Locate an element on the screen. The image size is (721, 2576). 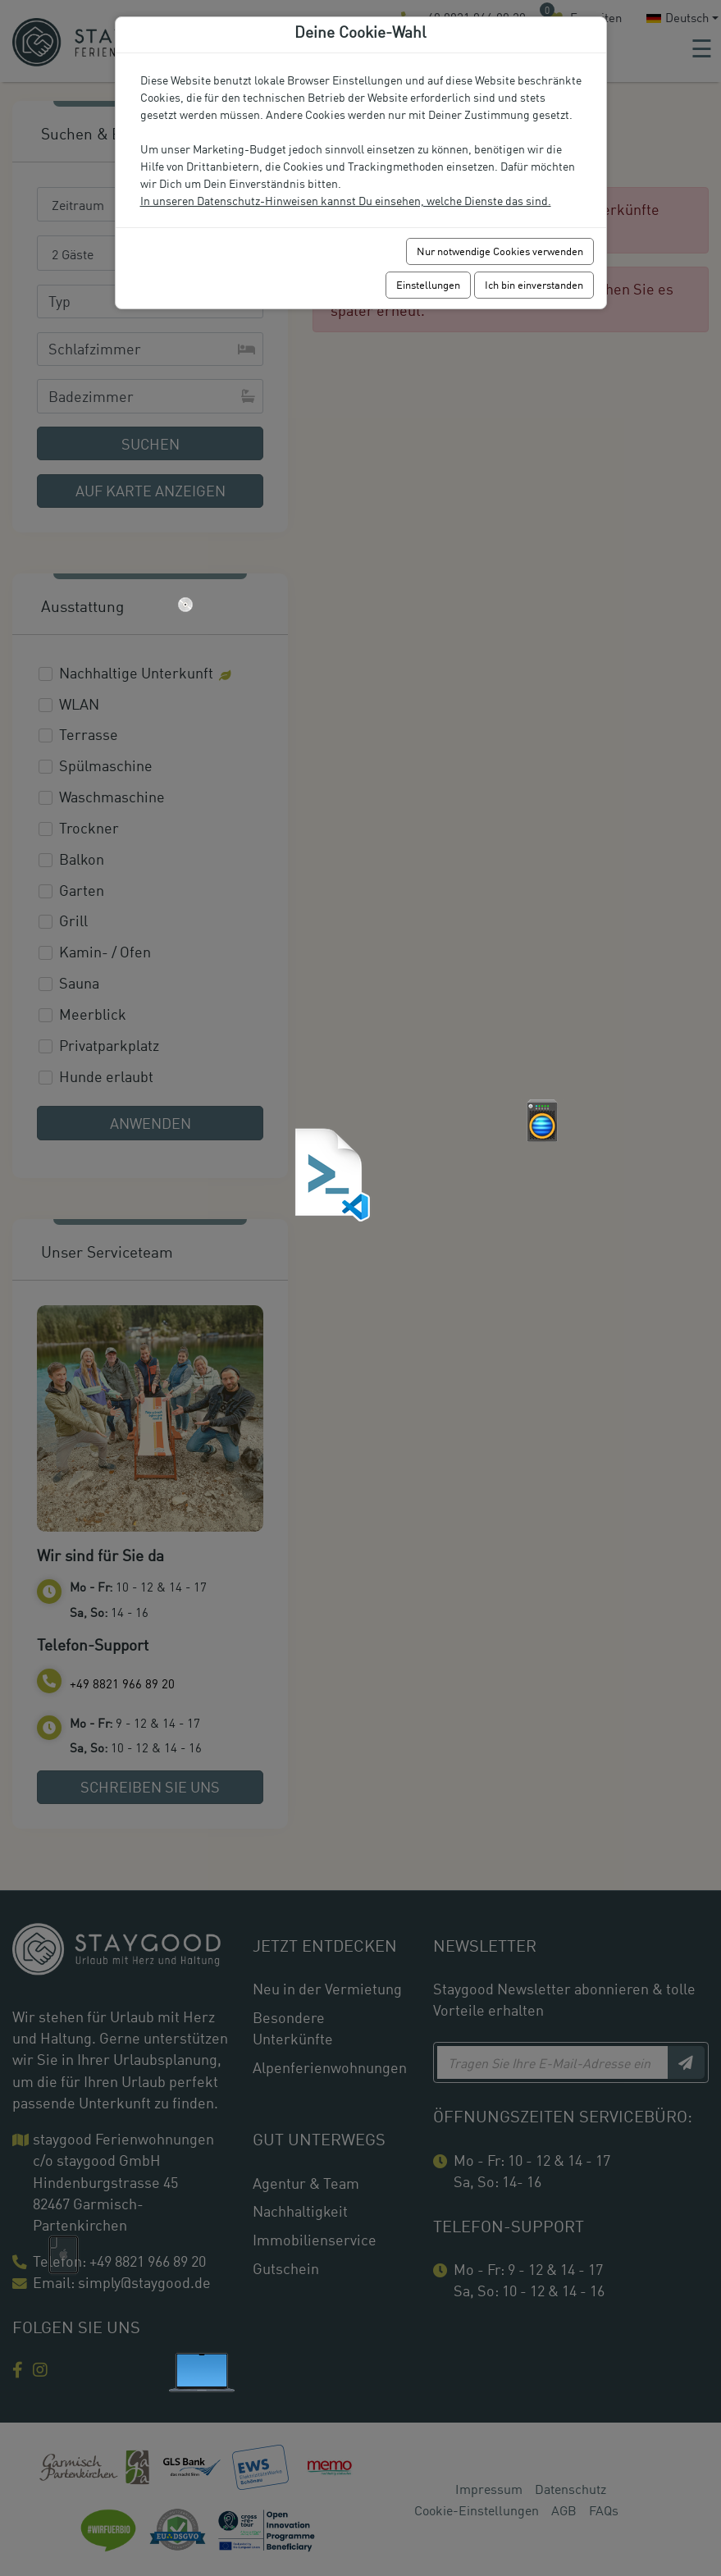
macbook air 15-inch device icon is located at coordinates (202, 2369).